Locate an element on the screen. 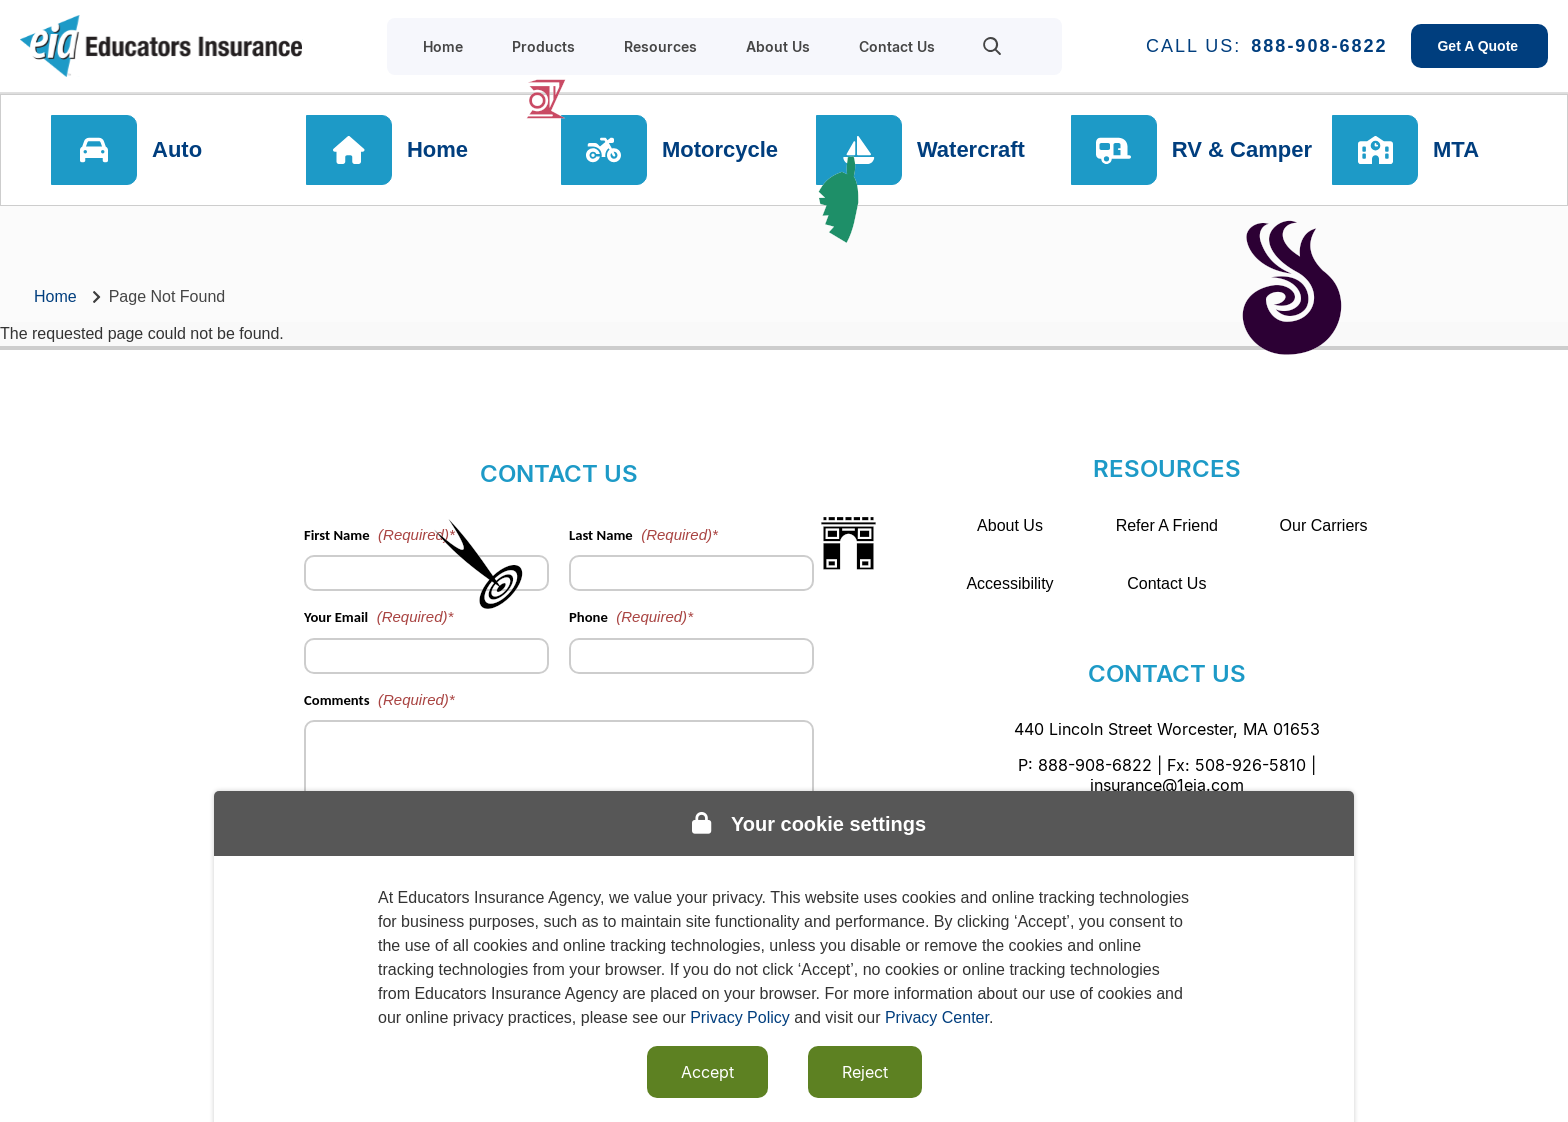 The height and width of the screenshot is (1122, 1568). indicates accurate shot or precision achieved is located at coordinates (477, 564).